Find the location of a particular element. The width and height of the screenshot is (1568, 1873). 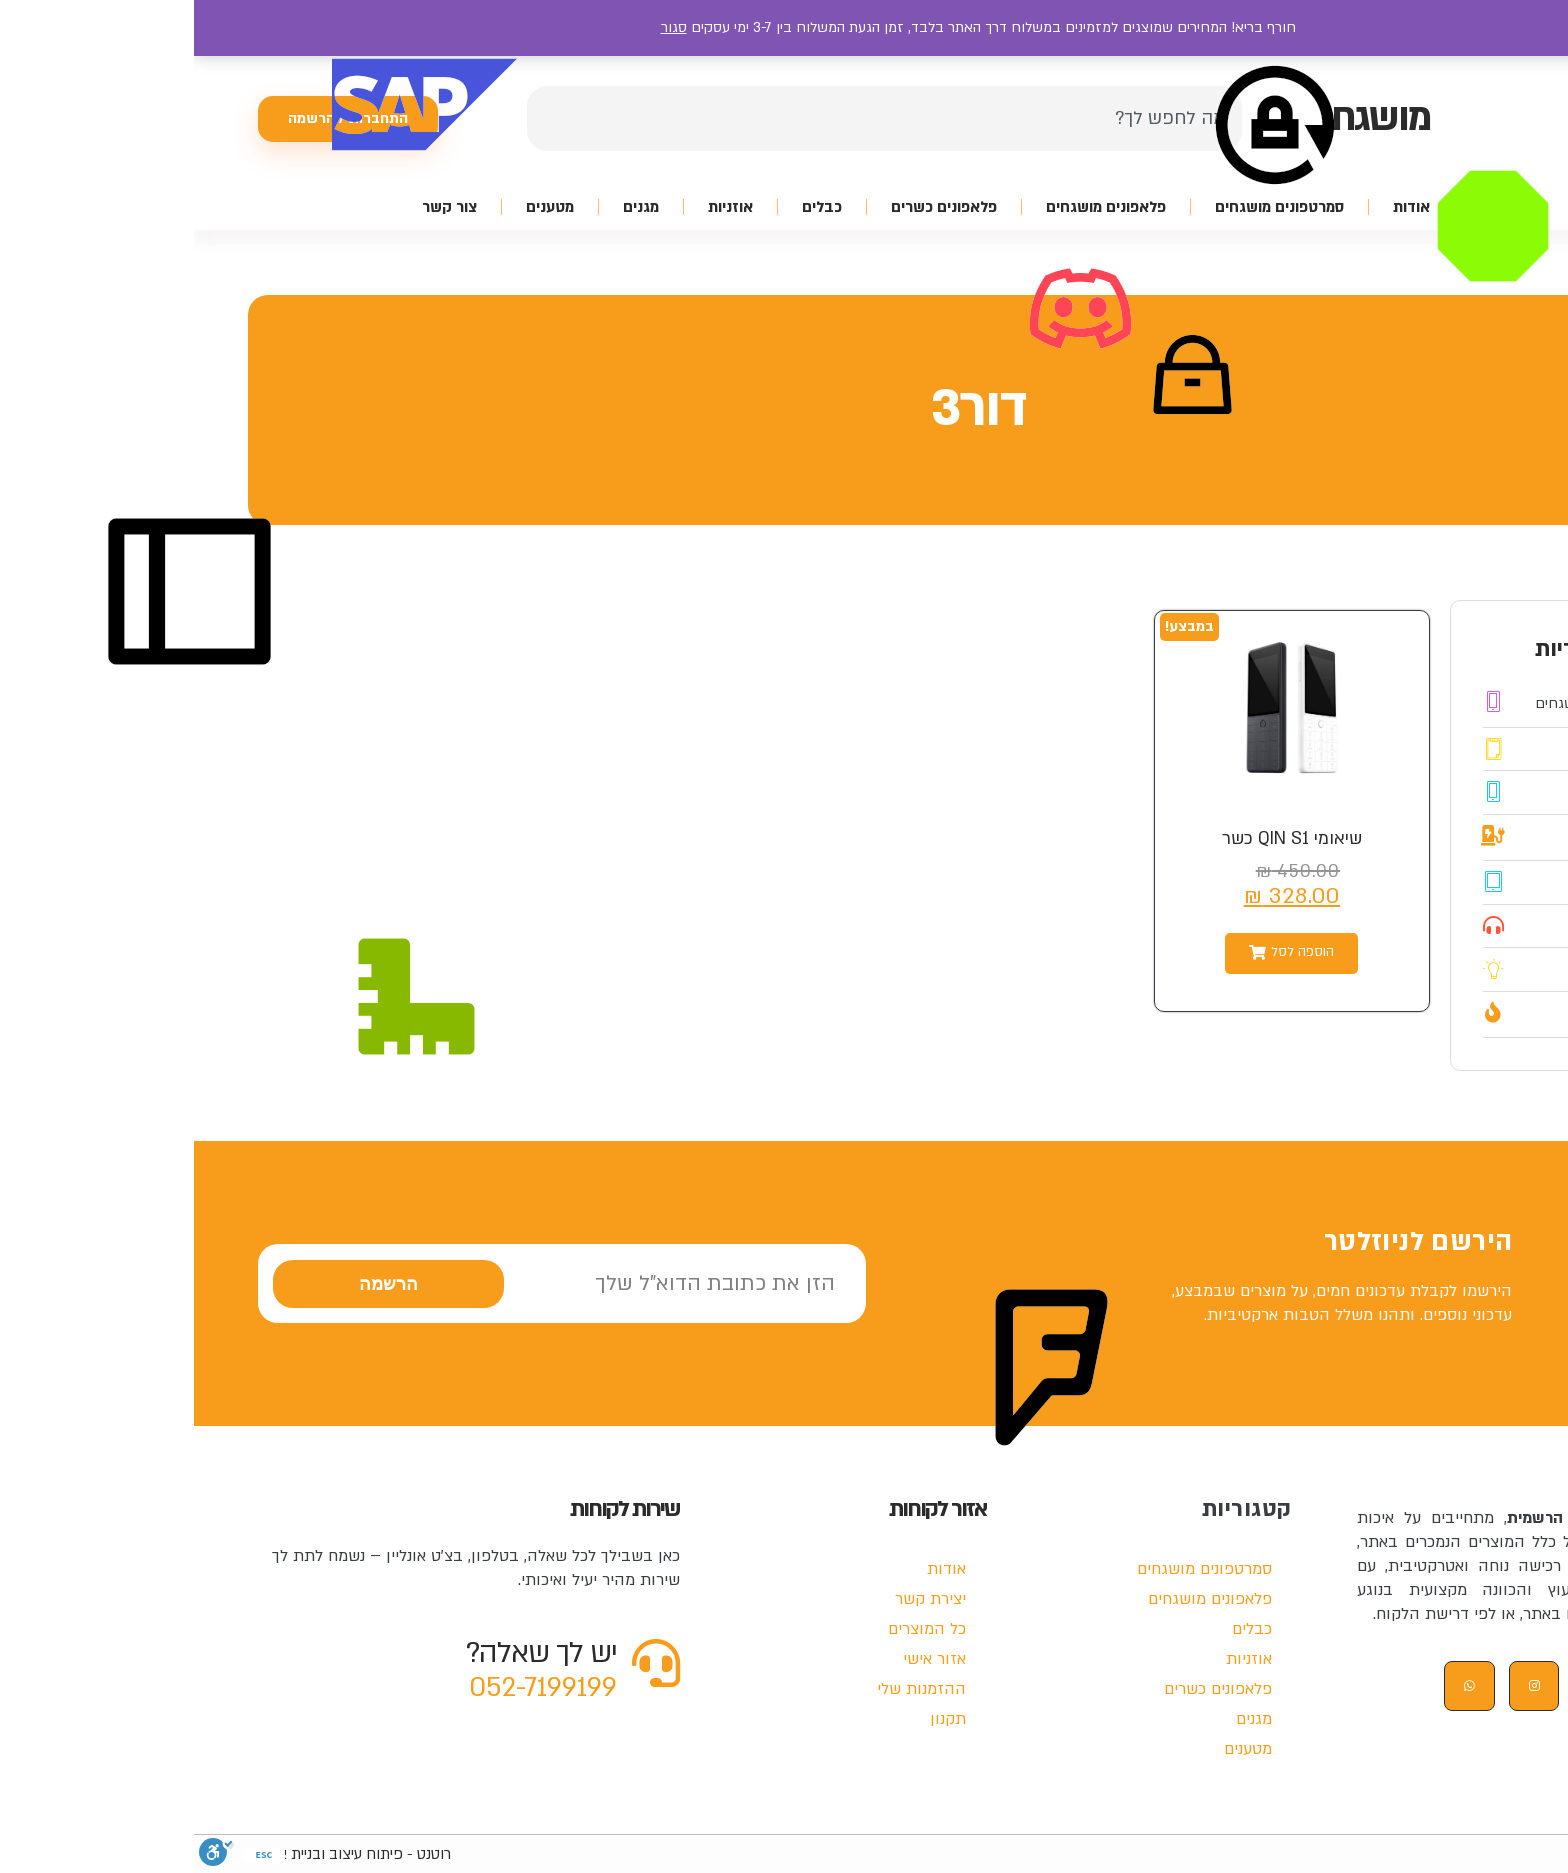

switch to left sidebar layout is located at coordinates (189, 591).